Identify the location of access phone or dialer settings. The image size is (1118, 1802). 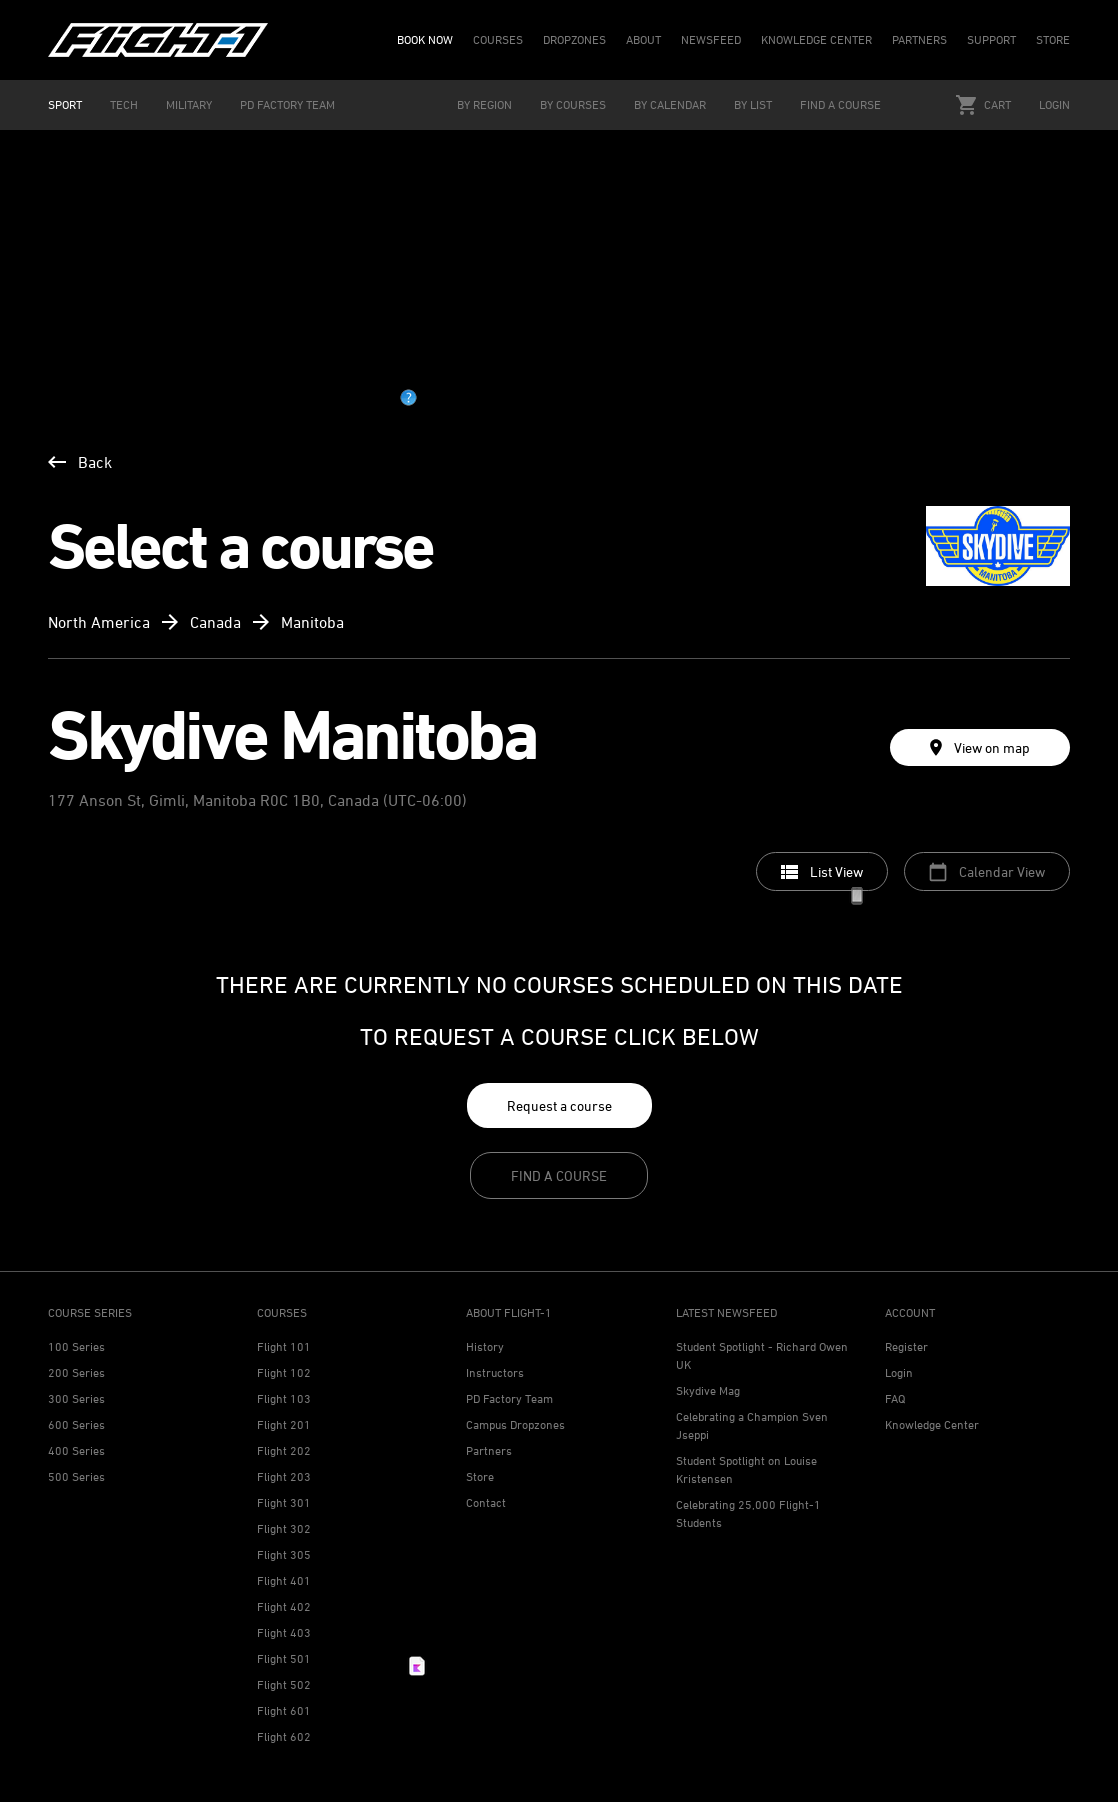
(857, 896).